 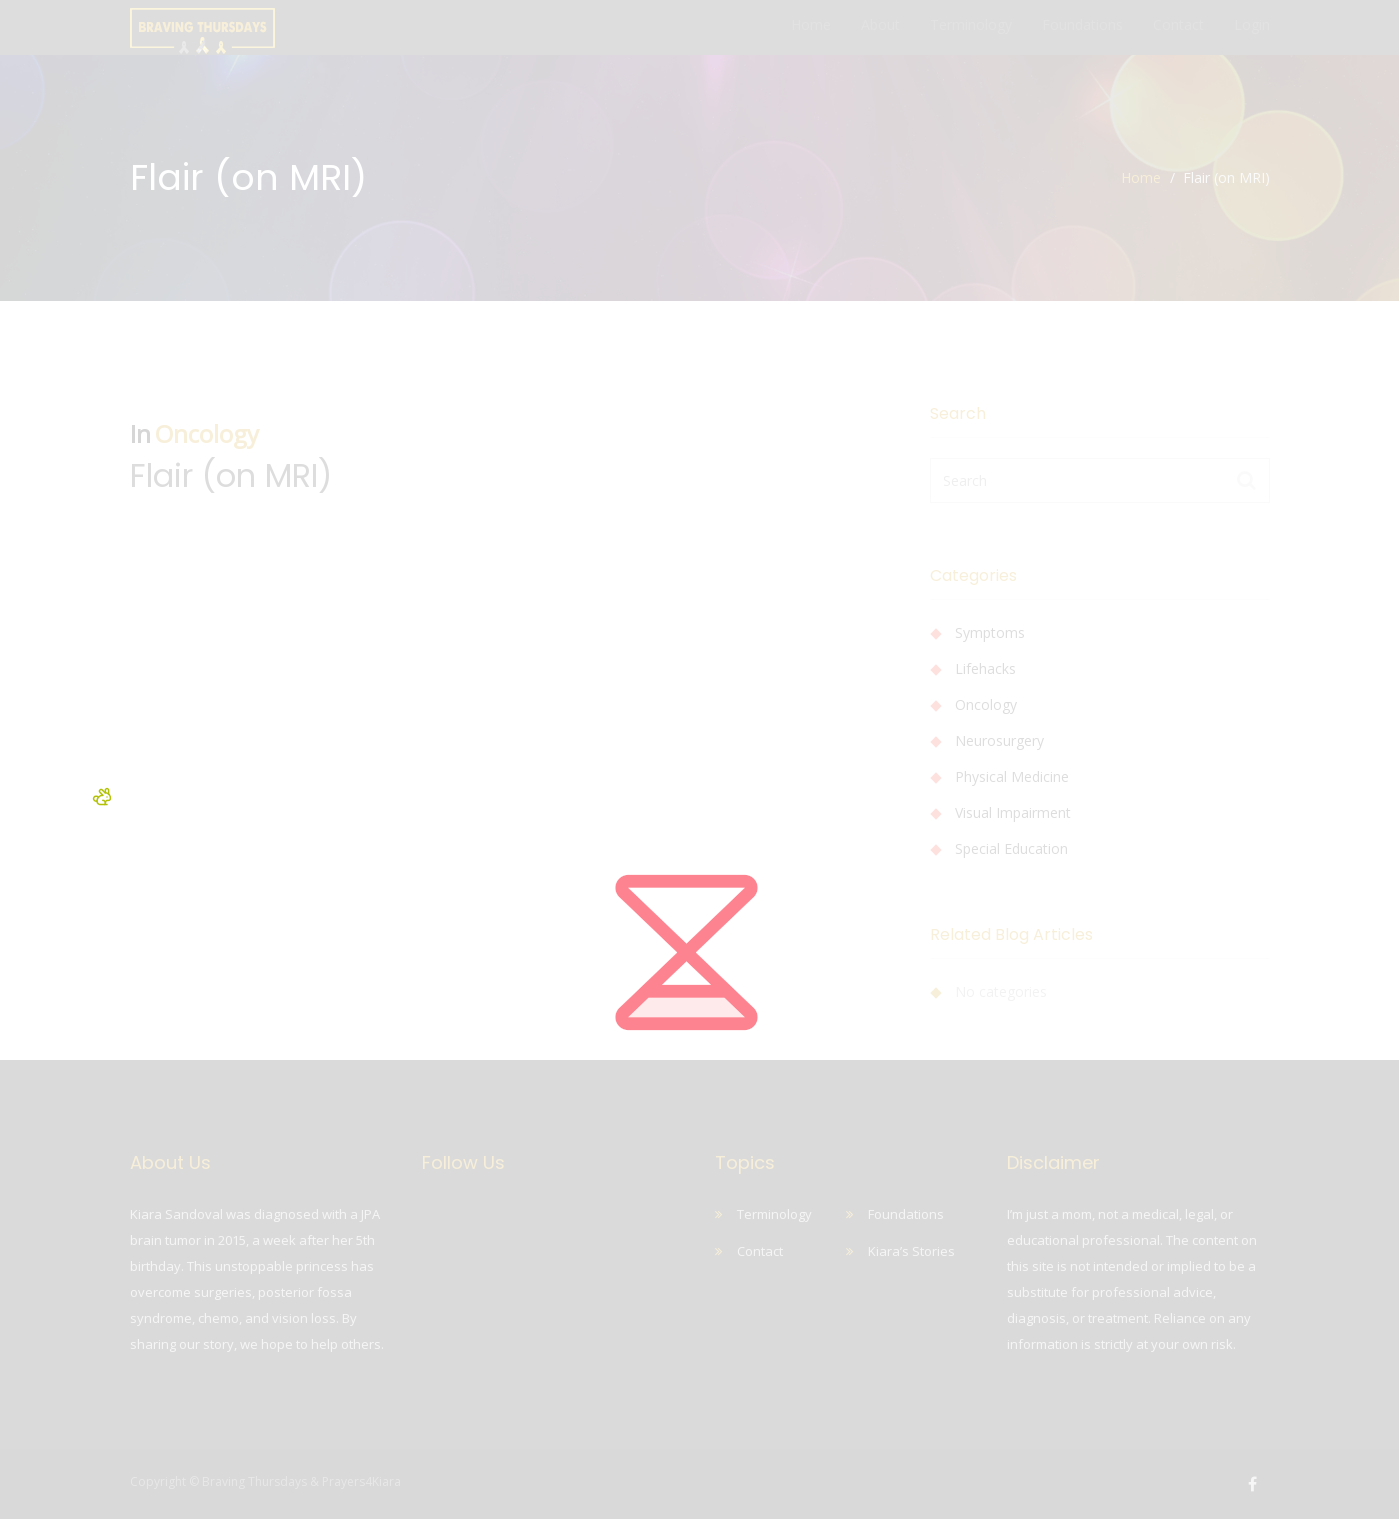 What do you see at coordinates (102, 797) in the screenshot?
I see `indicates fast or quick mode` at bounding box center [102, 797].